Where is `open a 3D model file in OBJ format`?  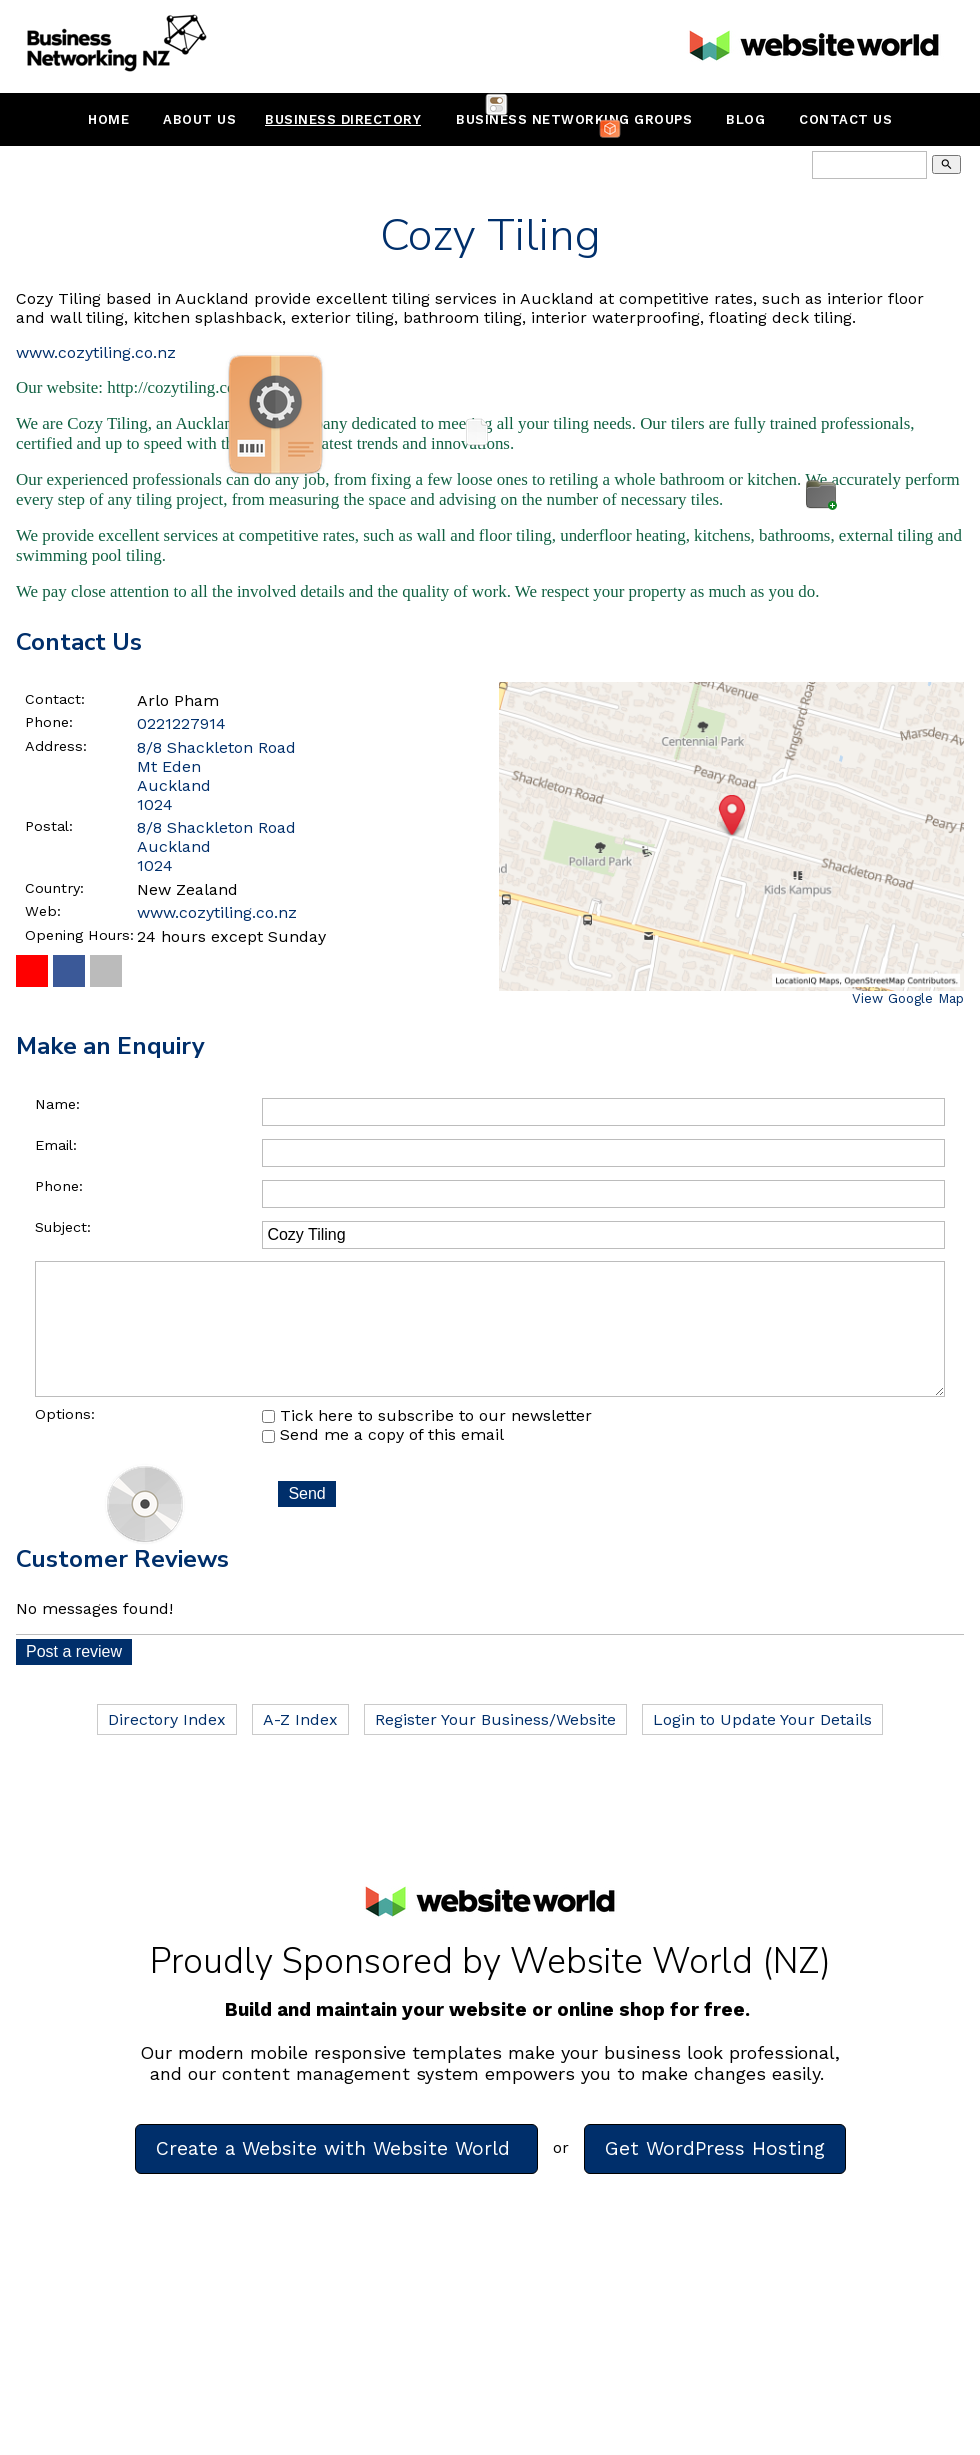
open a 3D model file in OBJ format is located at coordinates (610, 128).